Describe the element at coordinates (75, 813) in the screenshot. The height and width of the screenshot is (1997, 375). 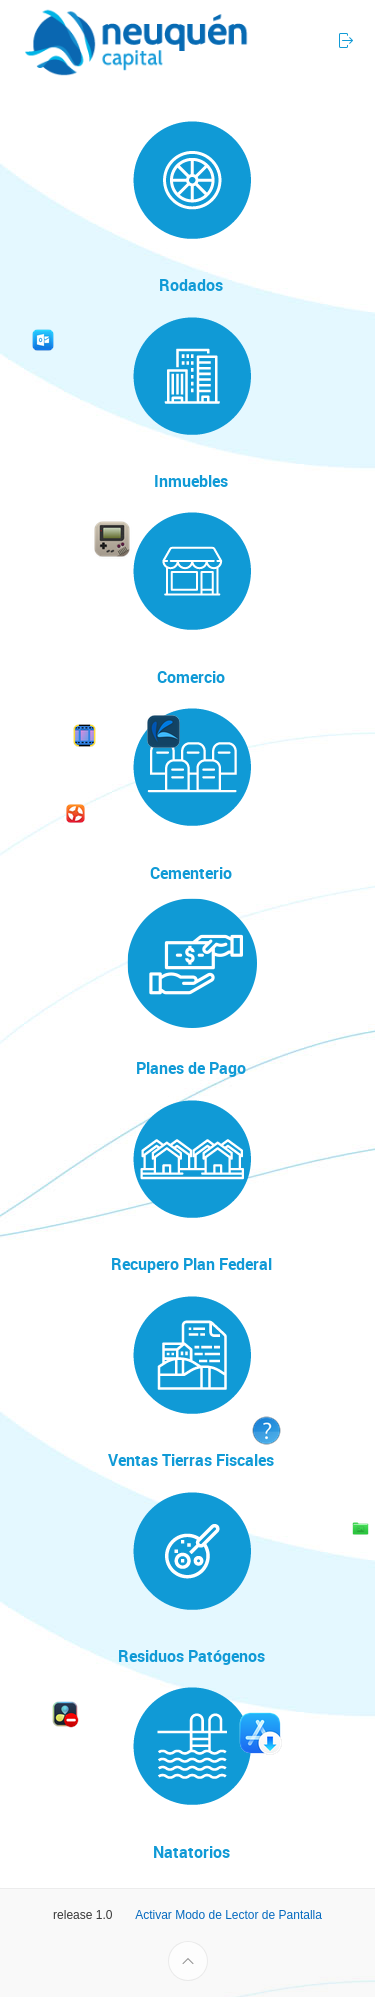
I see `launch Team Fortress 2` at that location.